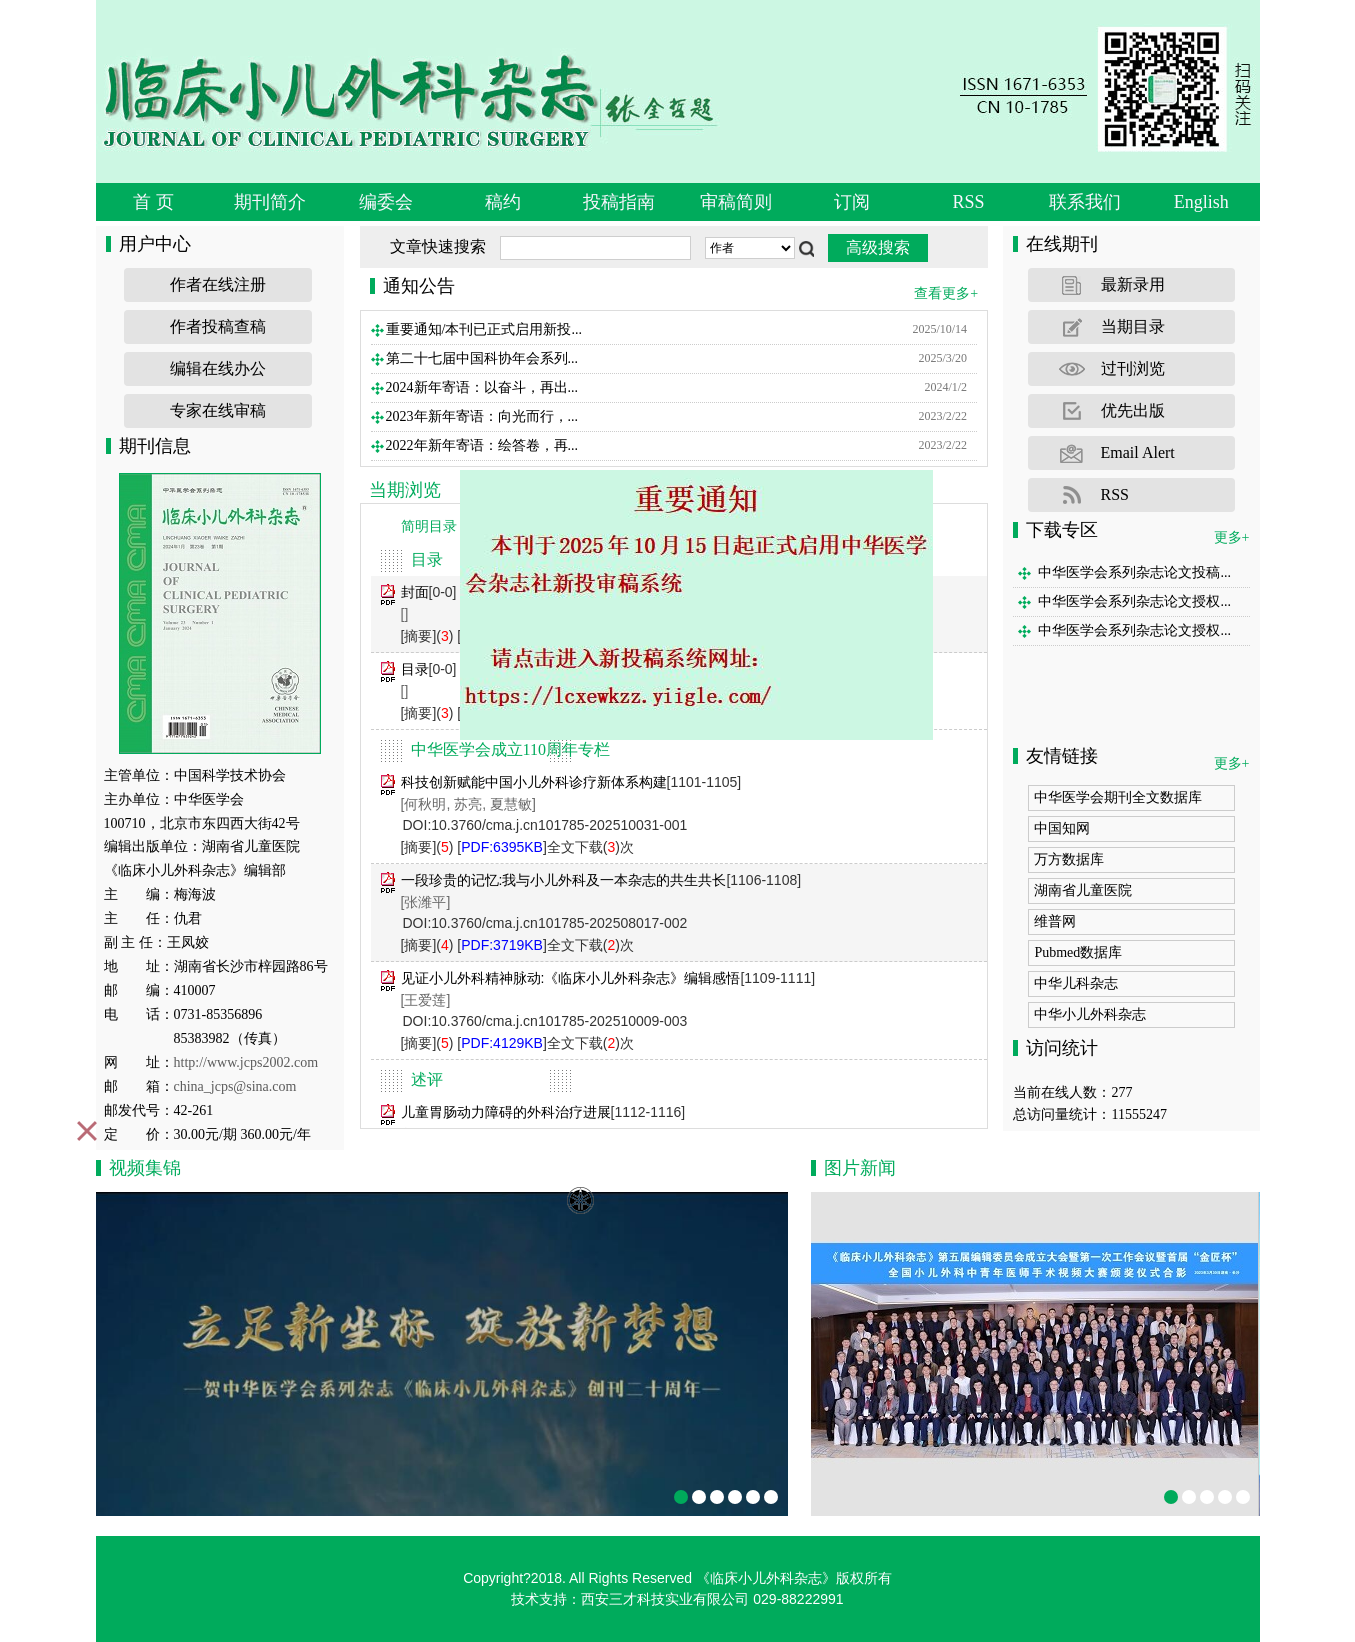 This screenshot has height=1642, width=1355. What do you see at coordinates (580, 1200) in the screenshot?
I see `yamaha motor corporation logo` at bounding box center [580, 1200].